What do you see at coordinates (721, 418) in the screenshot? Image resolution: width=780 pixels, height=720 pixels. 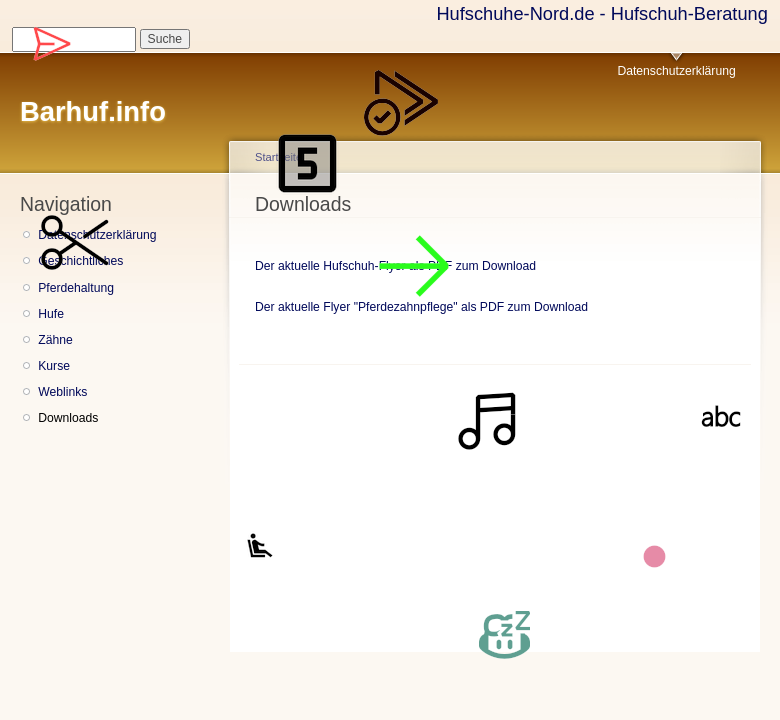 I see `indicates a text or string variable in code` at bounding box center [721, 418].